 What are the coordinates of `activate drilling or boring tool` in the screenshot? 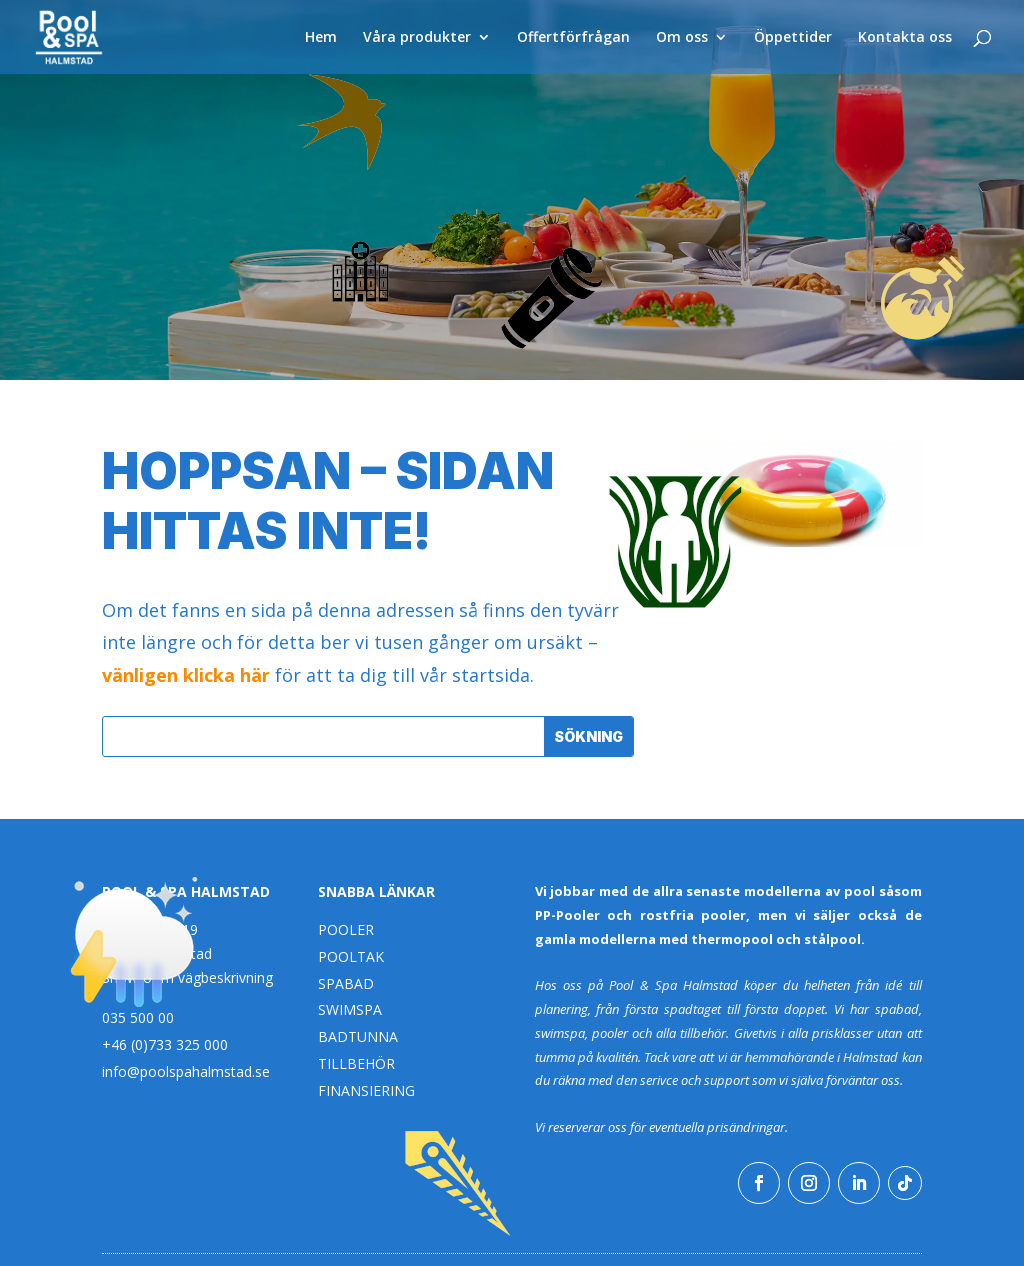 It's located at (457, 1183).